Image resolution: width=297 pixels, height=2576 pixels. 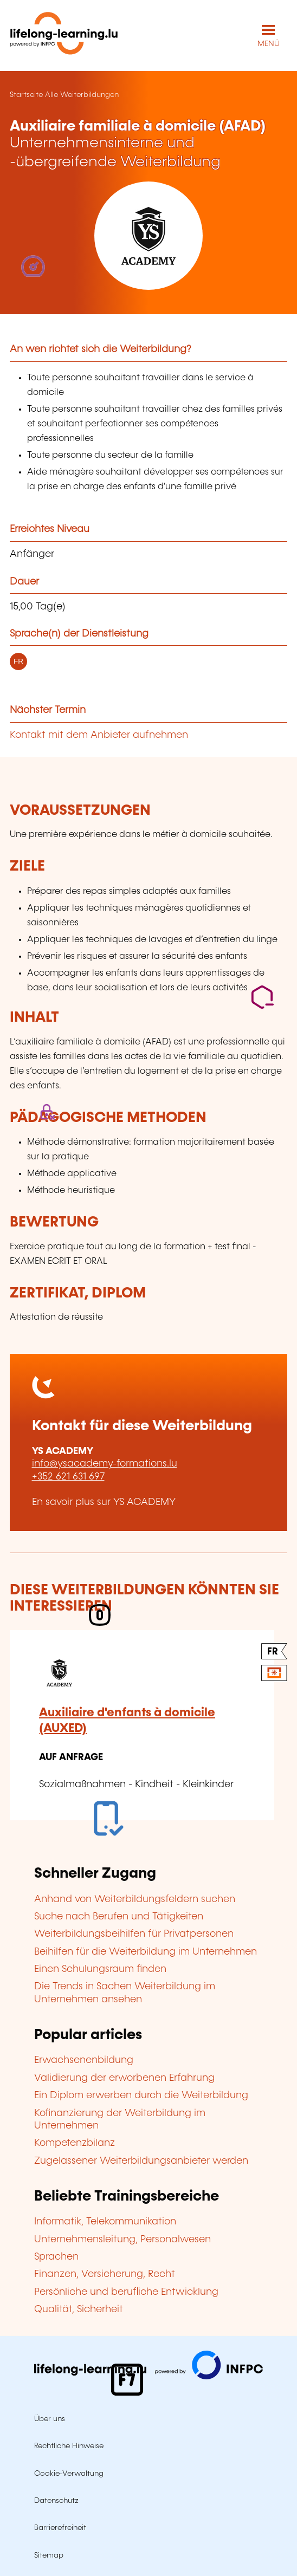 I want to click on represents the letter "o" in a menu or keyboard interface, so click(x=100, y=1615).